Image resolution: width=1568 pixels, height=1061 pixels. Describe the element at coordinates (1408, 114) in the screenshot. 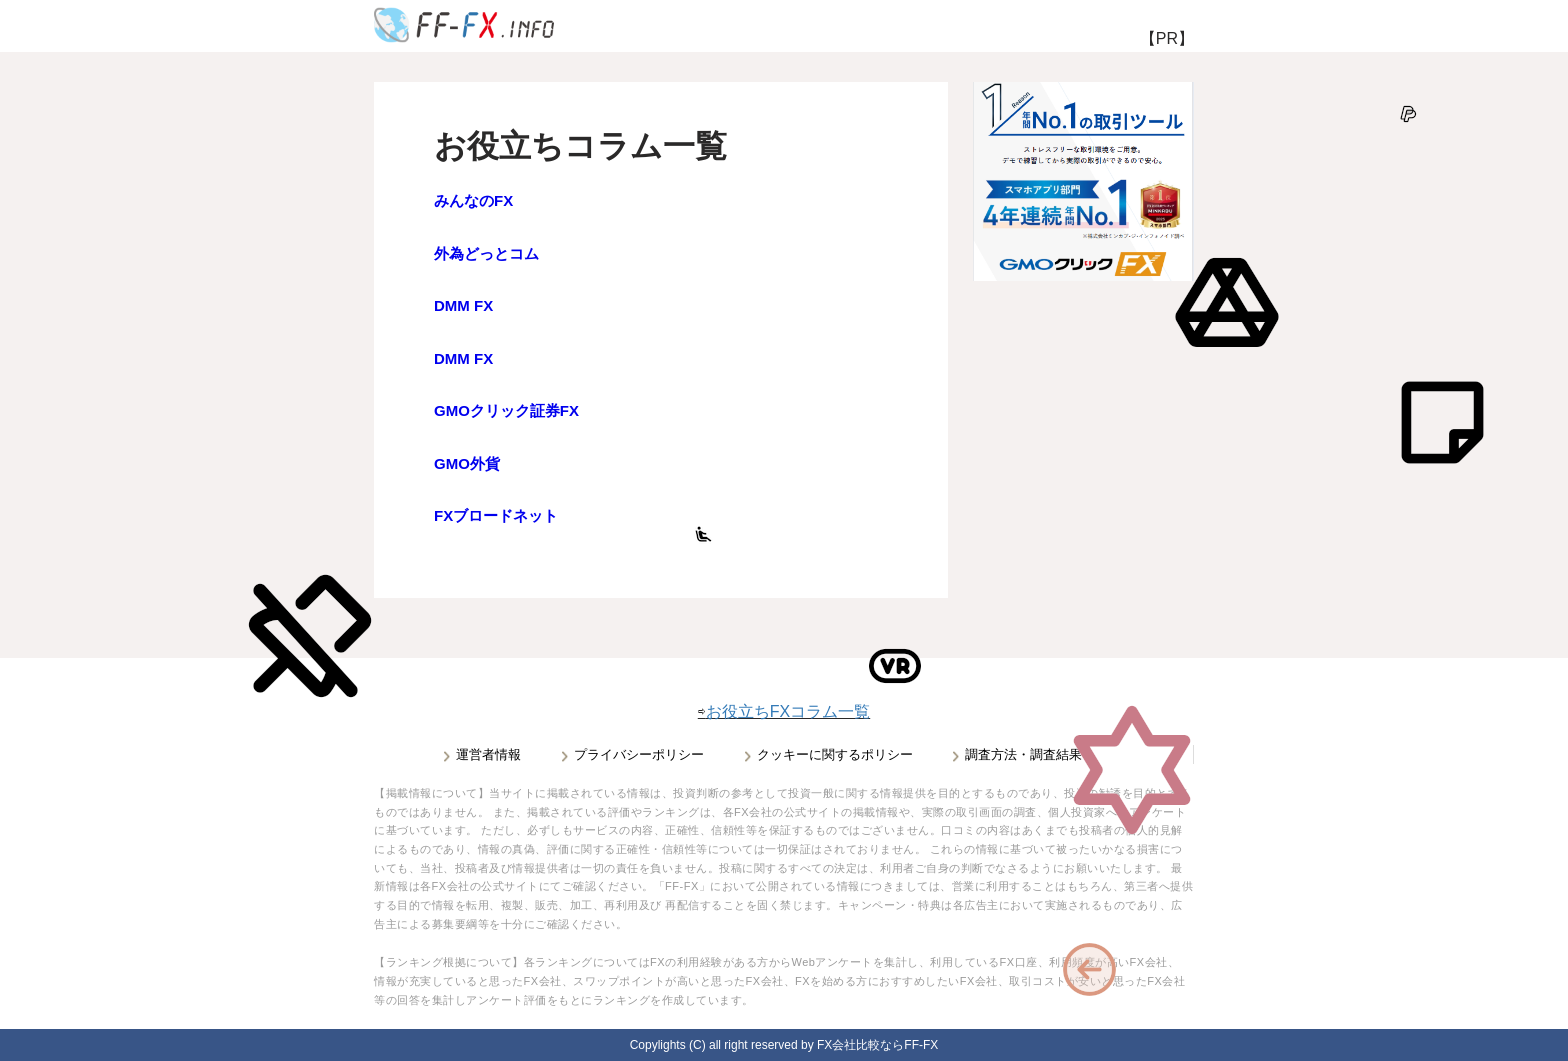

I see `pay with PayPal` at that location.